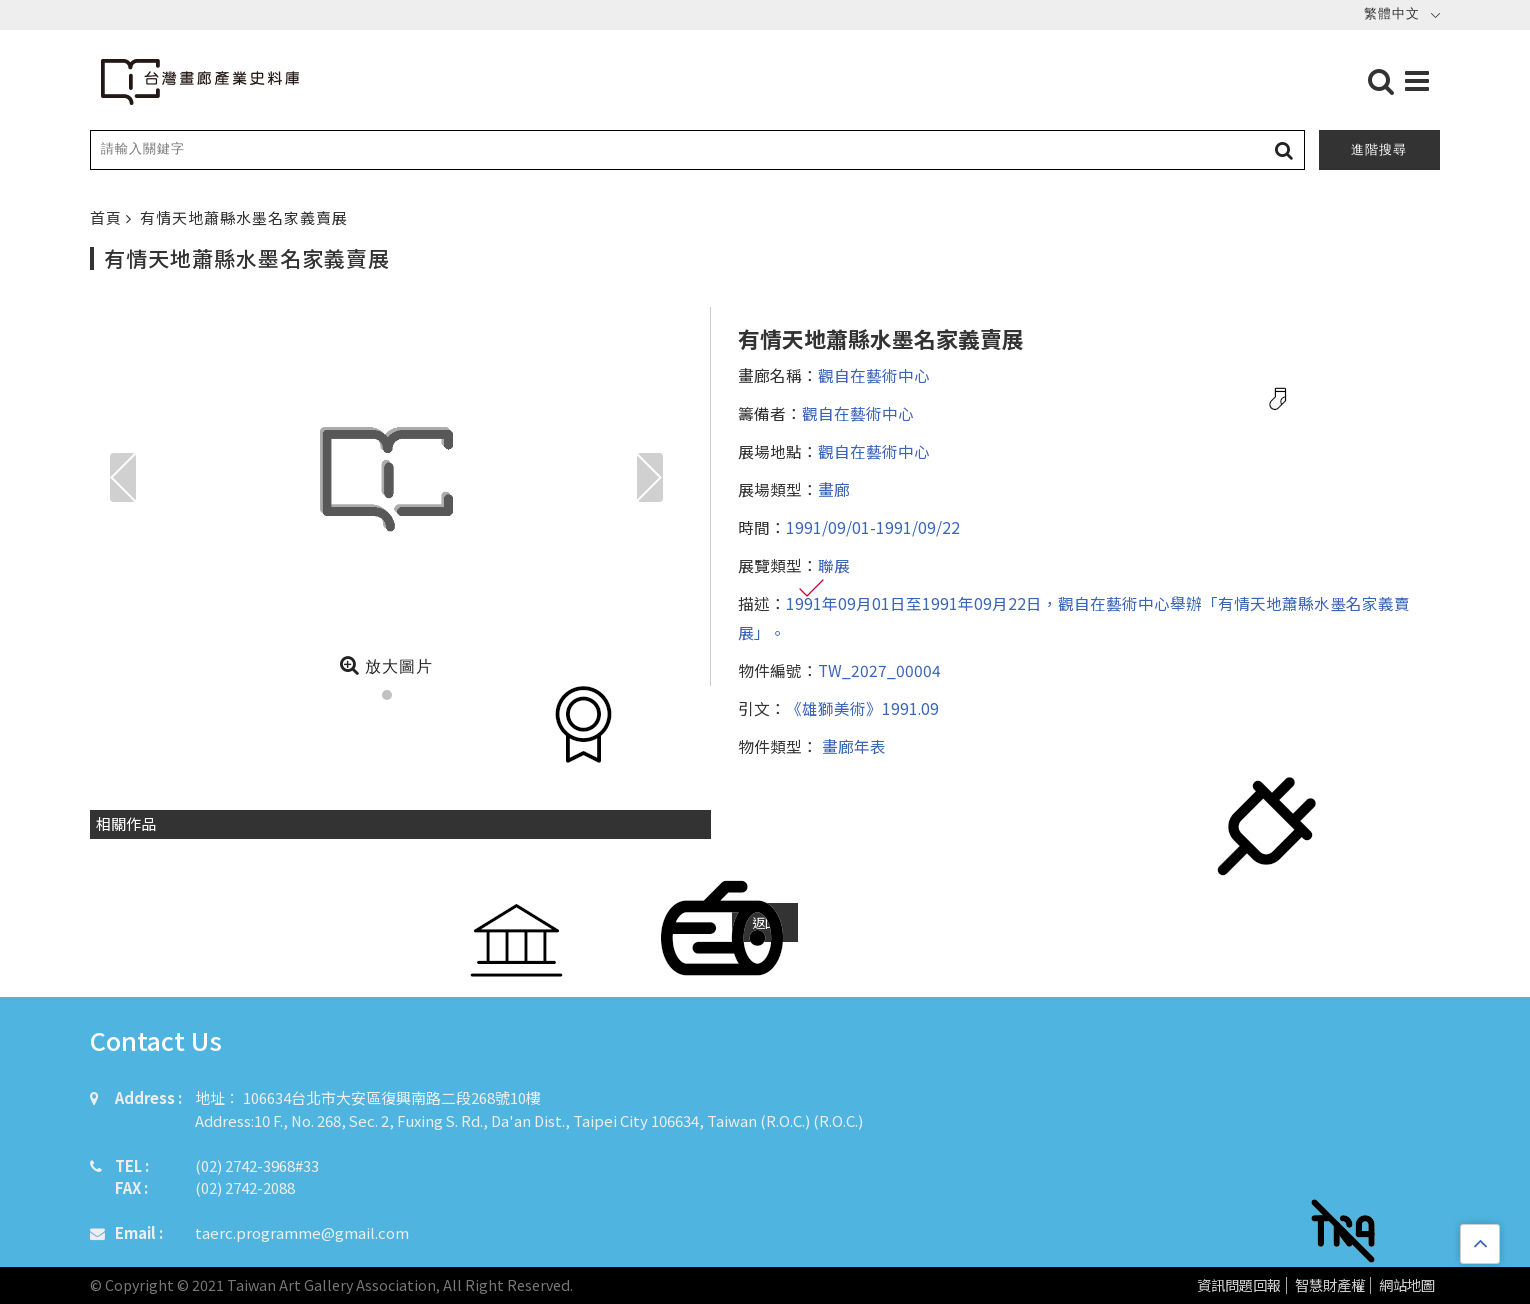  Describe the element at coordinates (1278, 398) in the screenshot. I see `browse clothing or apparel items` at that location.